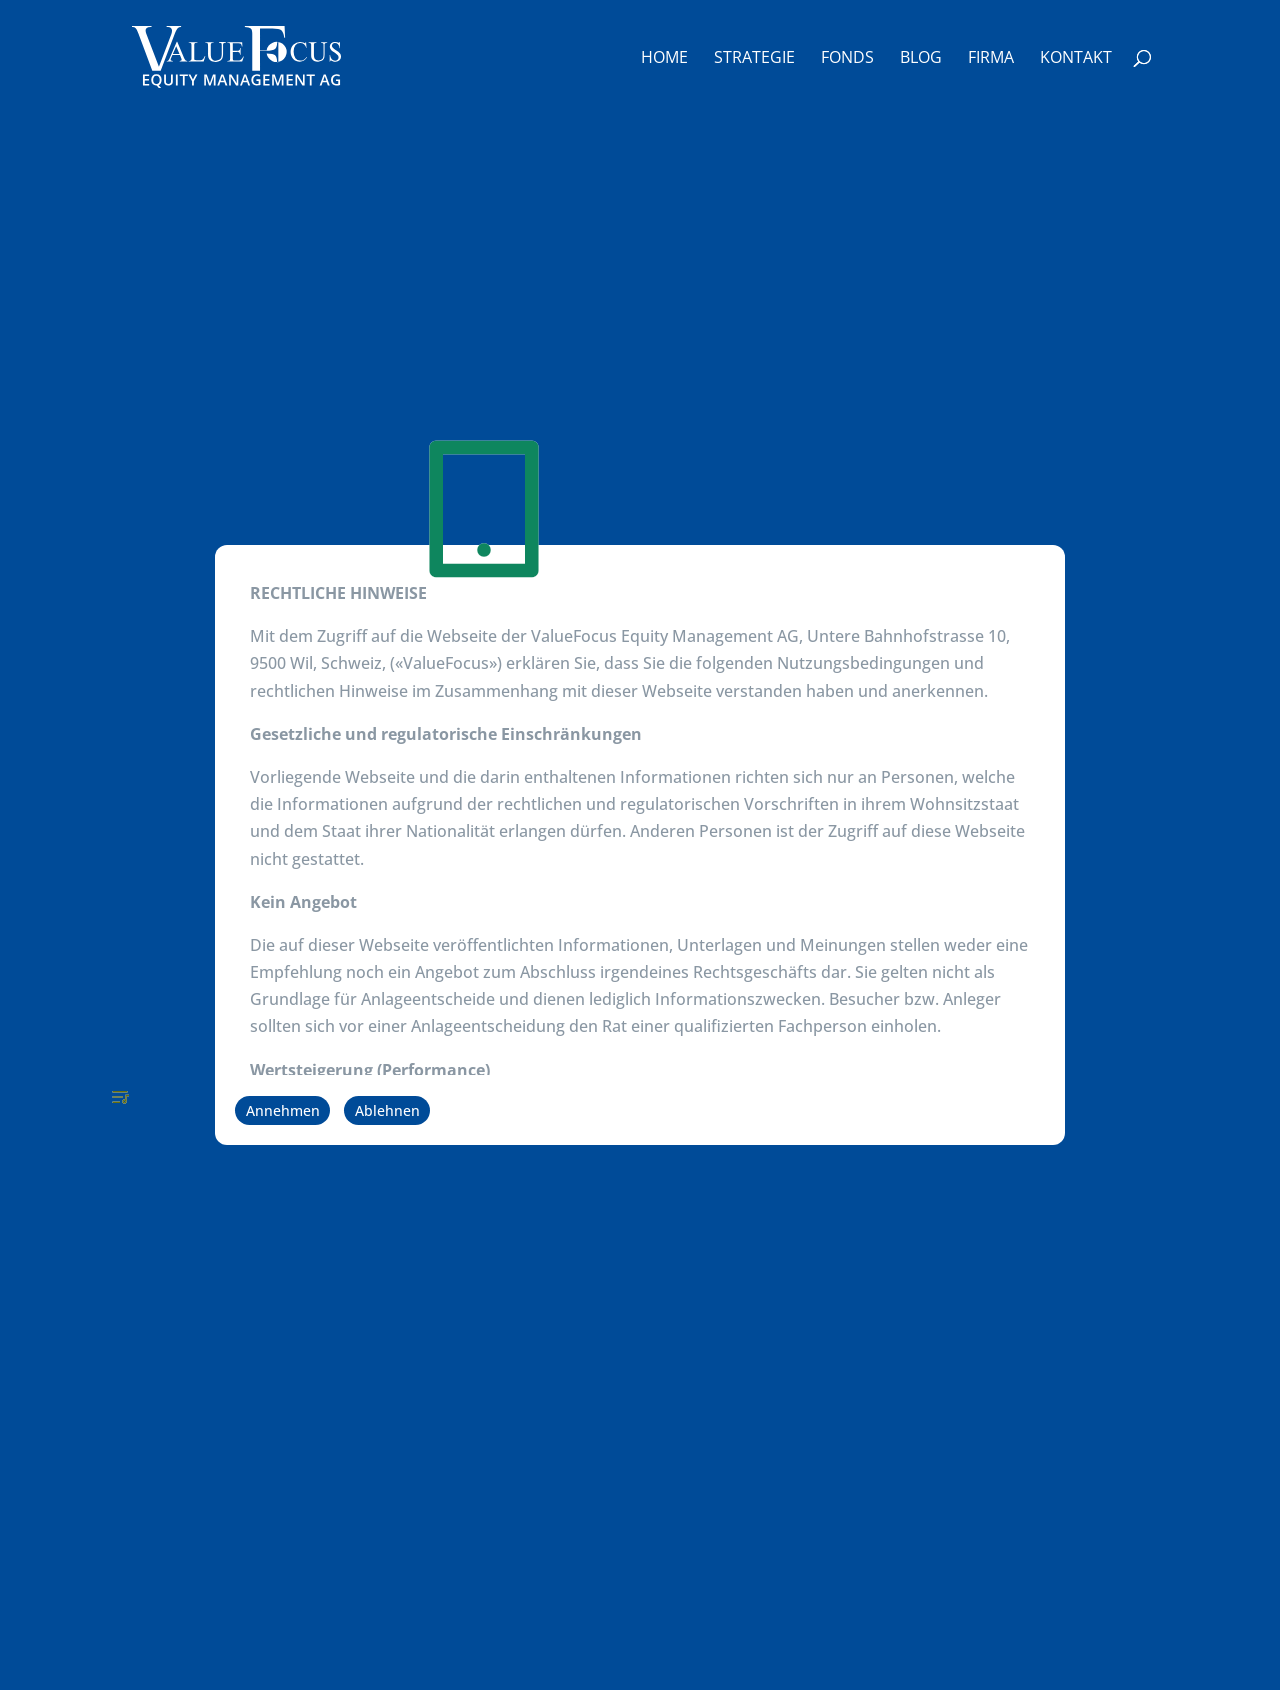 The image size is (1280, 1690). Describe the element at coordinates (484, 509) in the screenshot. I see `switch to tablet view` at that location.